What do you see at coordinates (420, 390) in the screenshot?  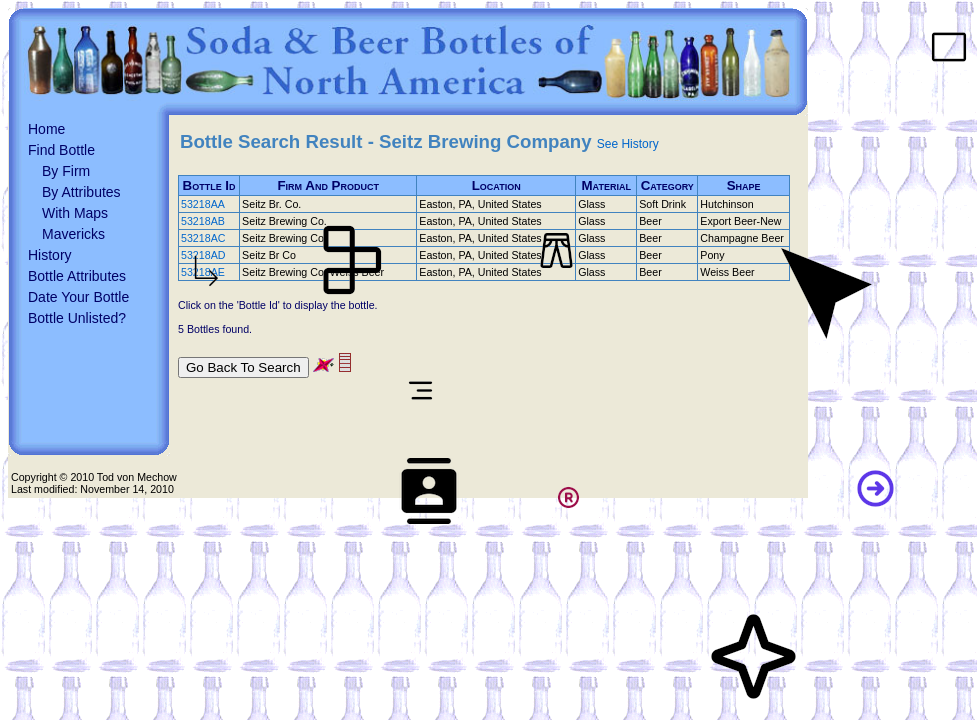 I see `align text to the right` at bounding box center [420, 390].